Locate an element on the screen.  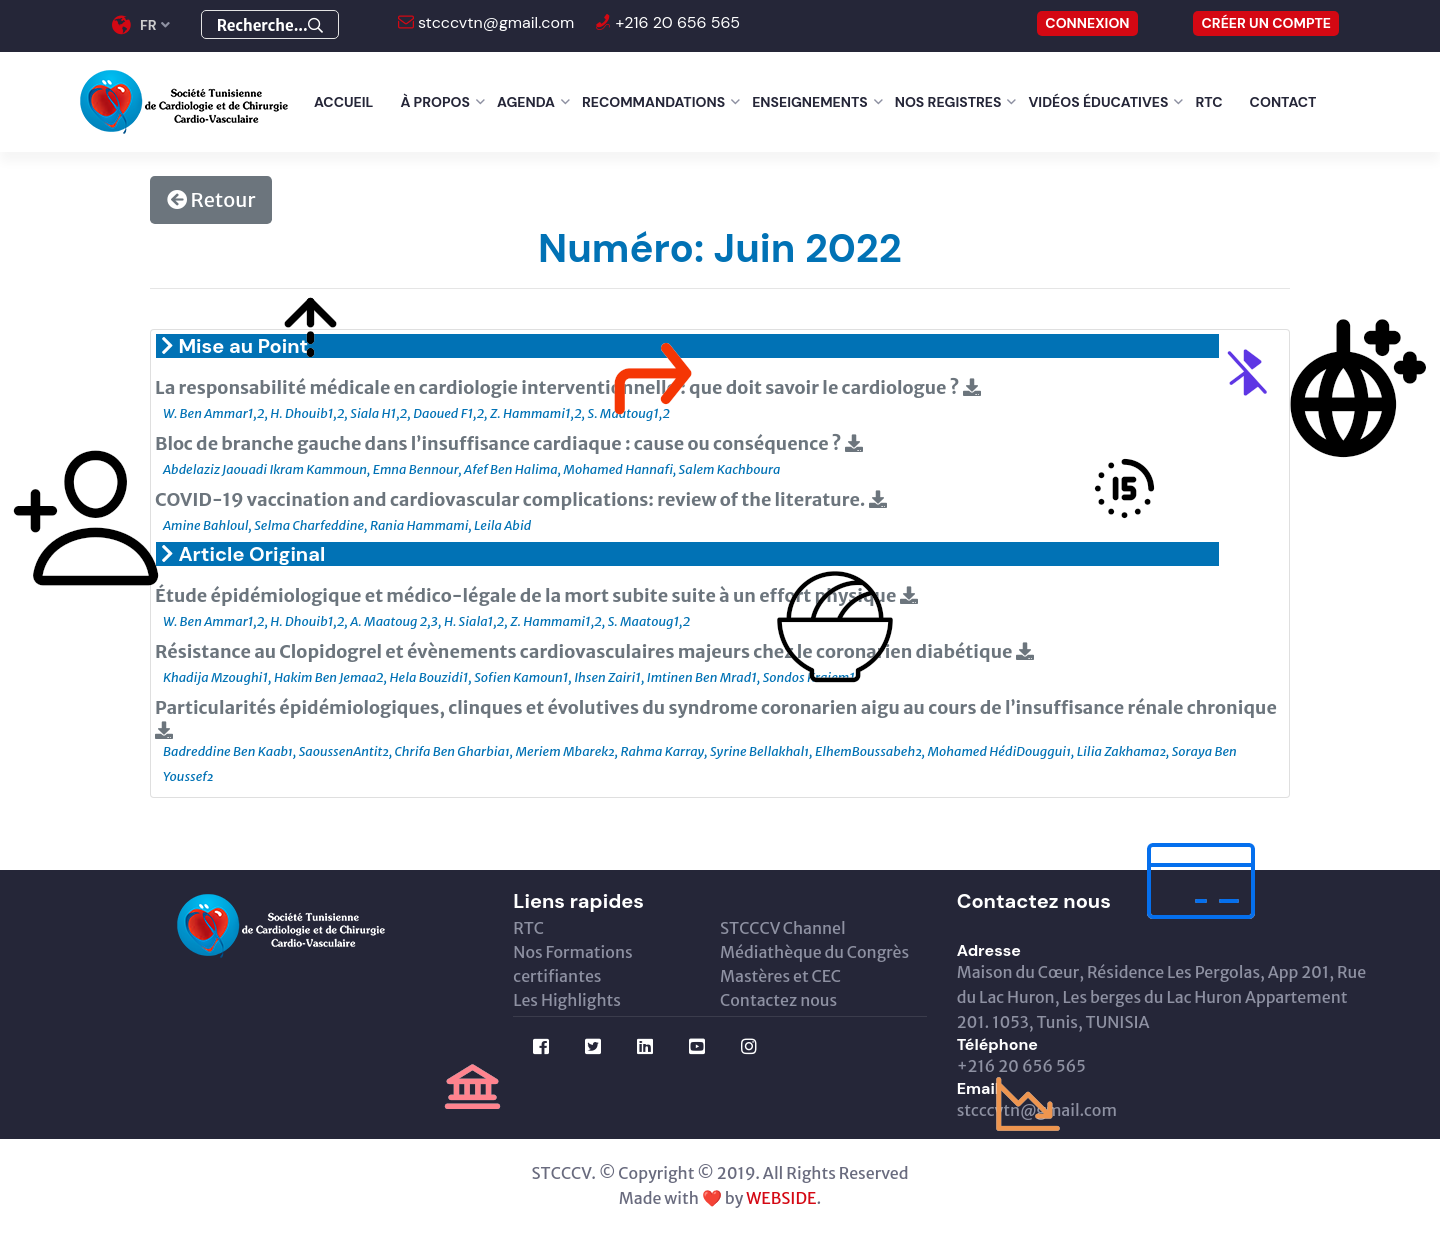
bluetooth is disabled or unavailable is located at coordinates (1245, 372).